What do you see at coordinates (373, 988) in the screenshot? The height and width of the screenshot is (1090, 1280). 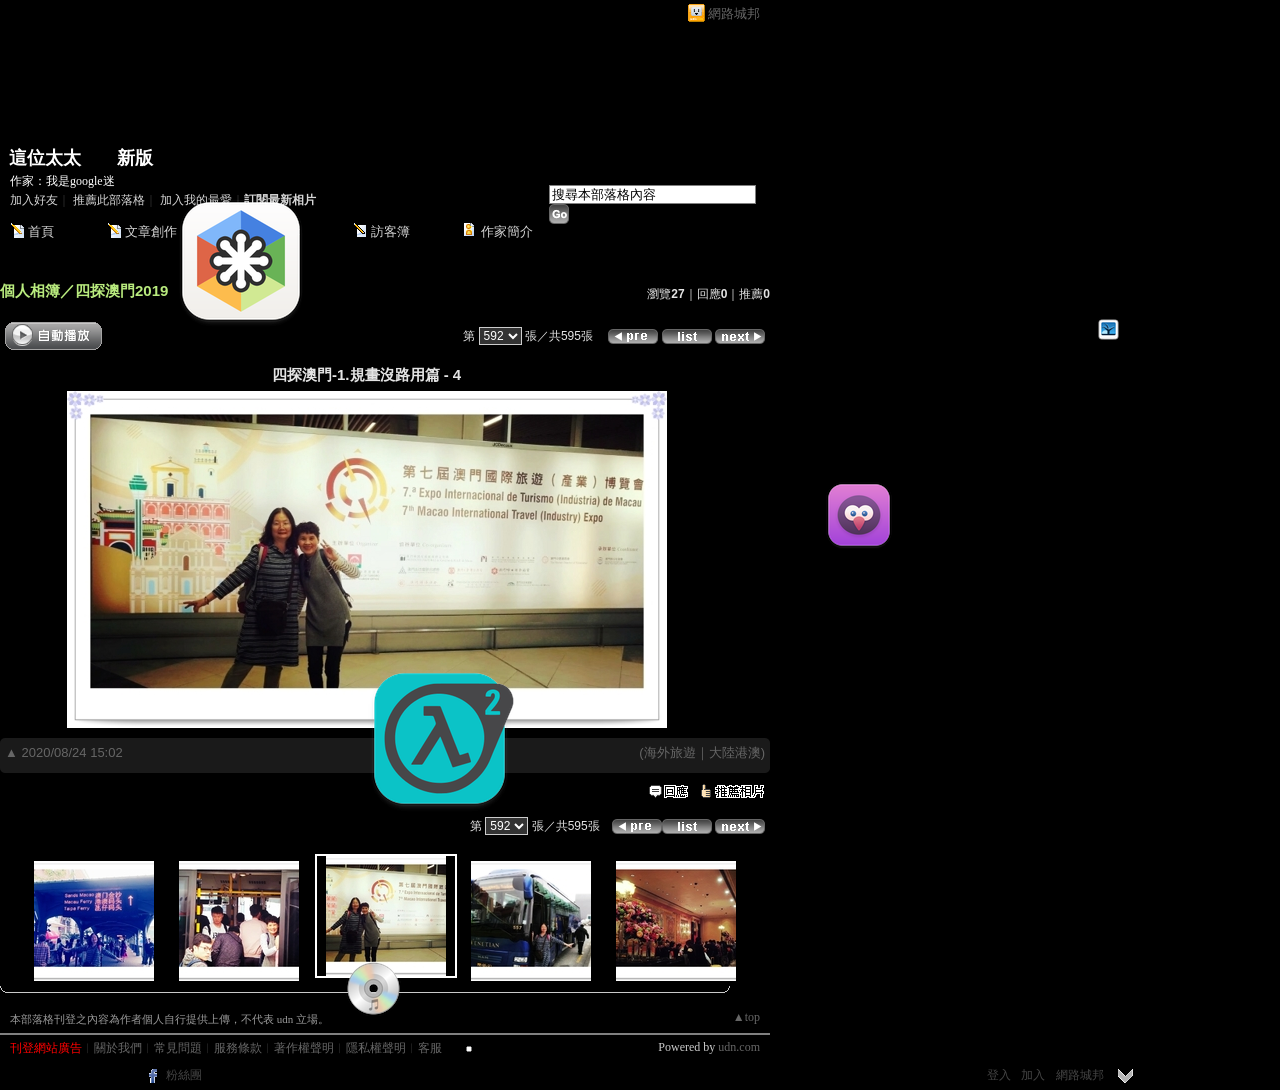 I see `audio CD or music disc detected` at bounding box center [373, 988].